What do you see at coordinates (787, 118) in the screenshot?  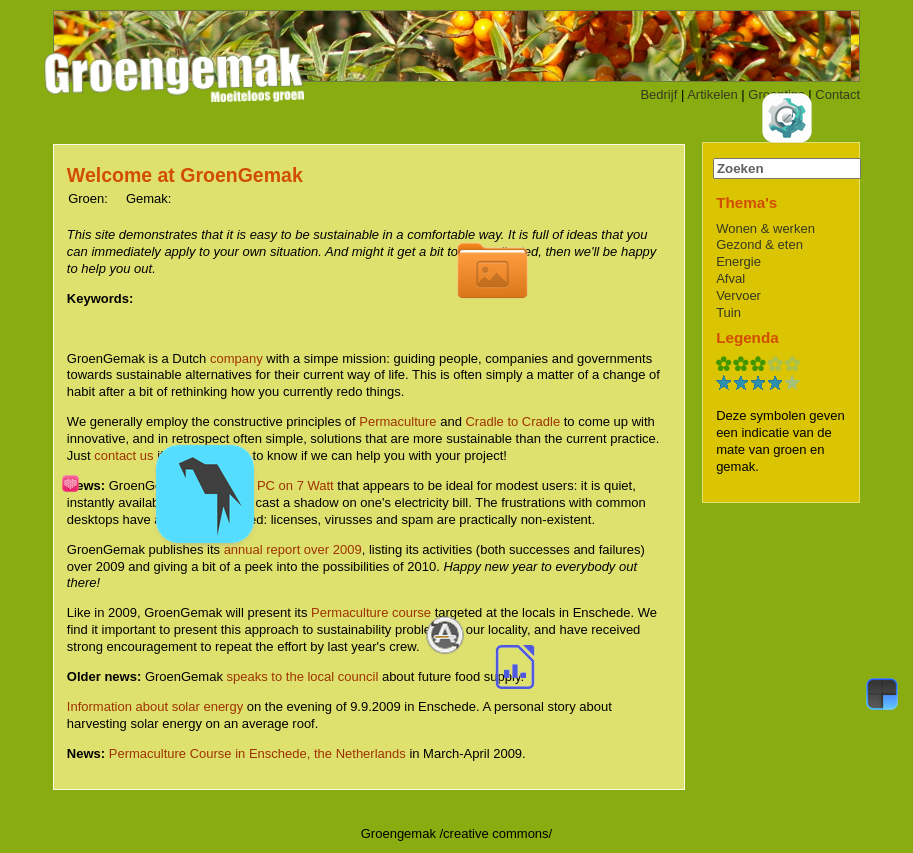 I see `open jacobdev application` at bounding box center [787, 118].